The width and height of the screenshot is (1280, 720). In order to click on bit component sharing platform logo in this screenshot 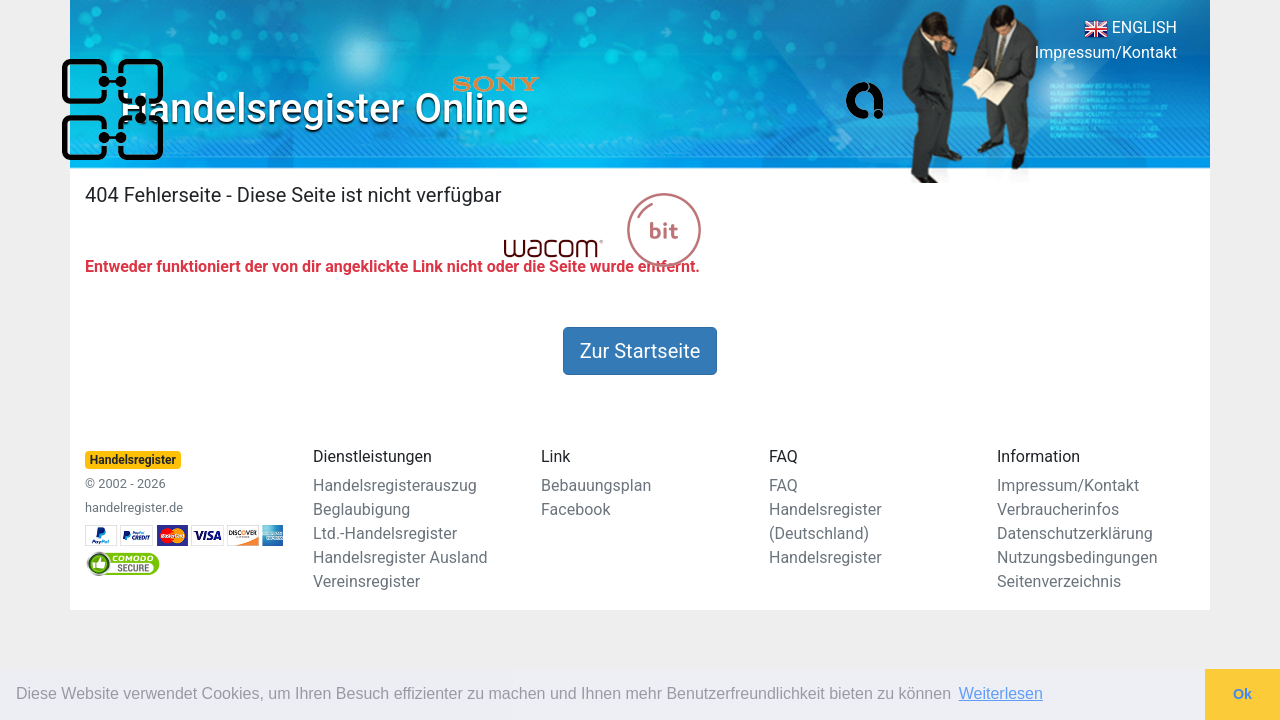, I will do `click(664, 230)`.